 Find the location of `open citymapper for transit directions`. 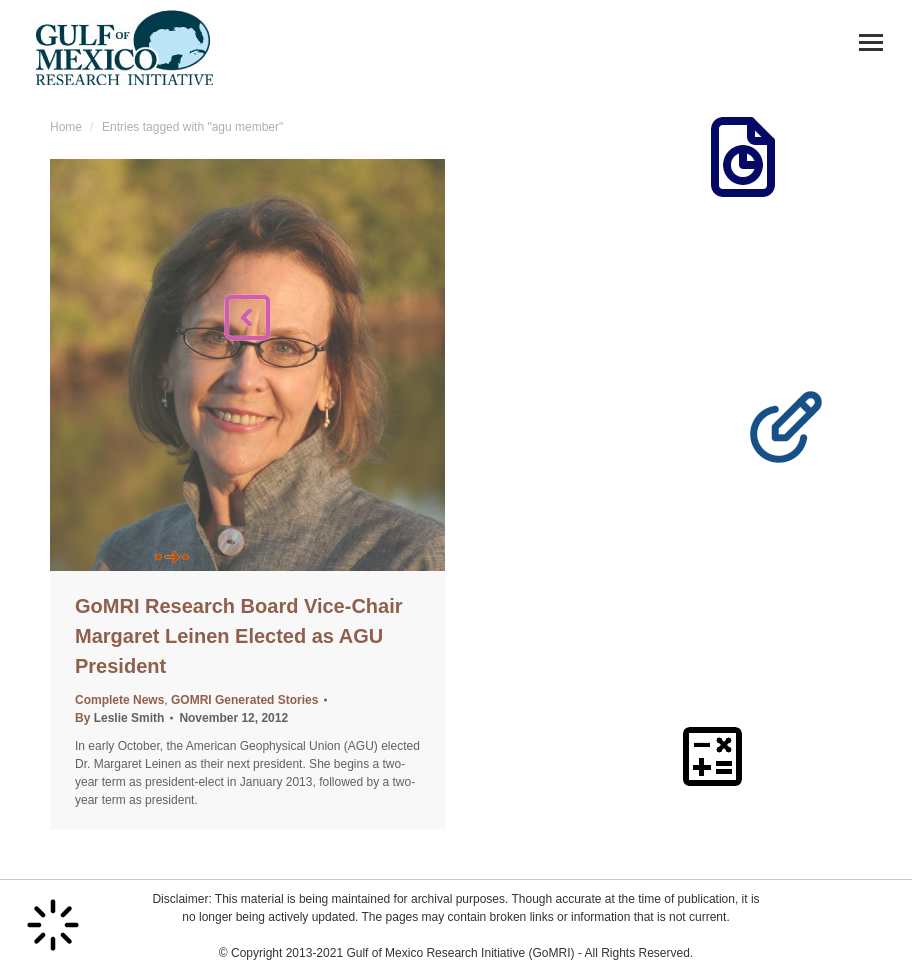

open citymapper for transit directions is located at coordinates (172, 557).